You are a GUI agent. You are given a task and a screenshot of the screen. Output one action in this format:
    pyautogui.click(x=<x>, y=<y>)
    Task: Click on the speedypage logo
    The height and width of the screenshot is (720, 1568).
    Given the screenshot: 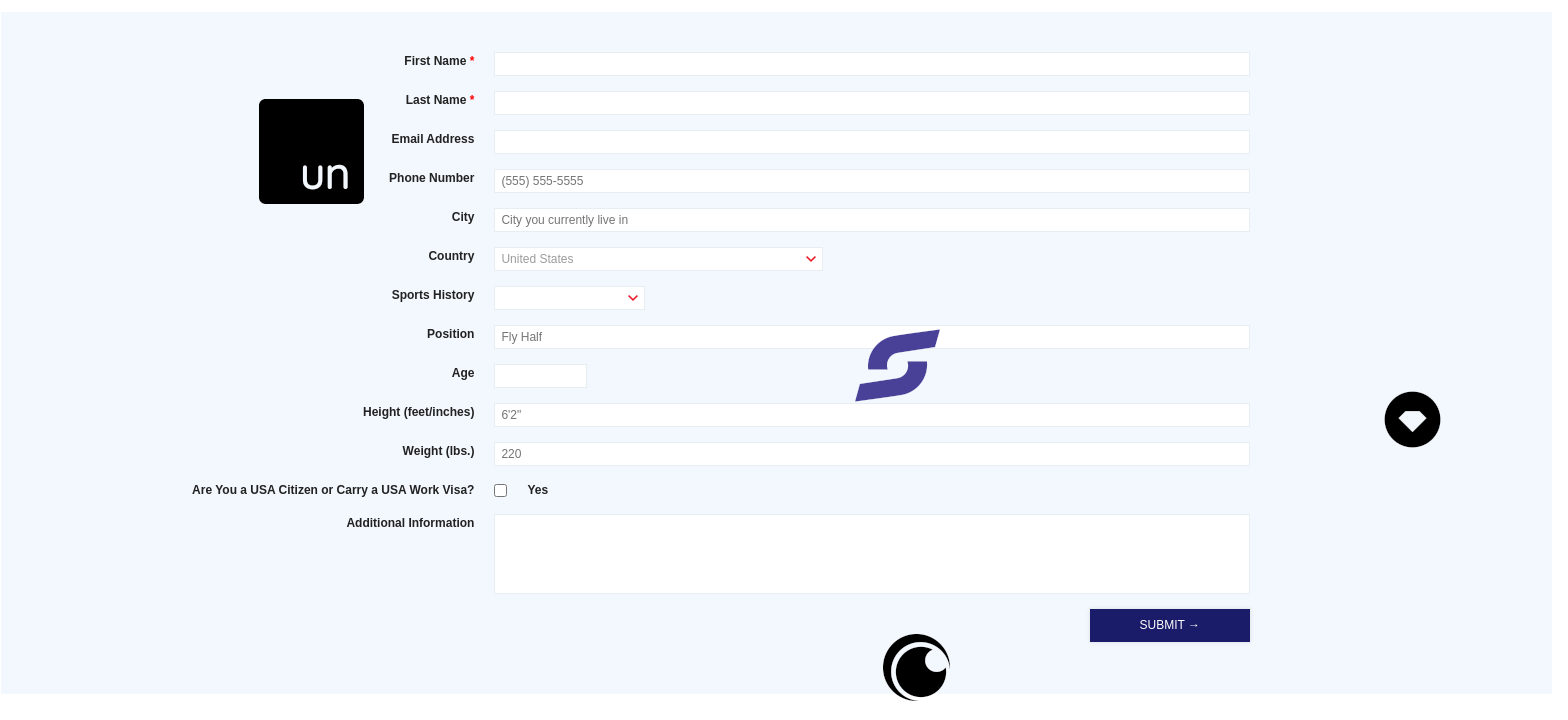 What is the action you would take?
    pyautogui.click(x=897, y=365)
    